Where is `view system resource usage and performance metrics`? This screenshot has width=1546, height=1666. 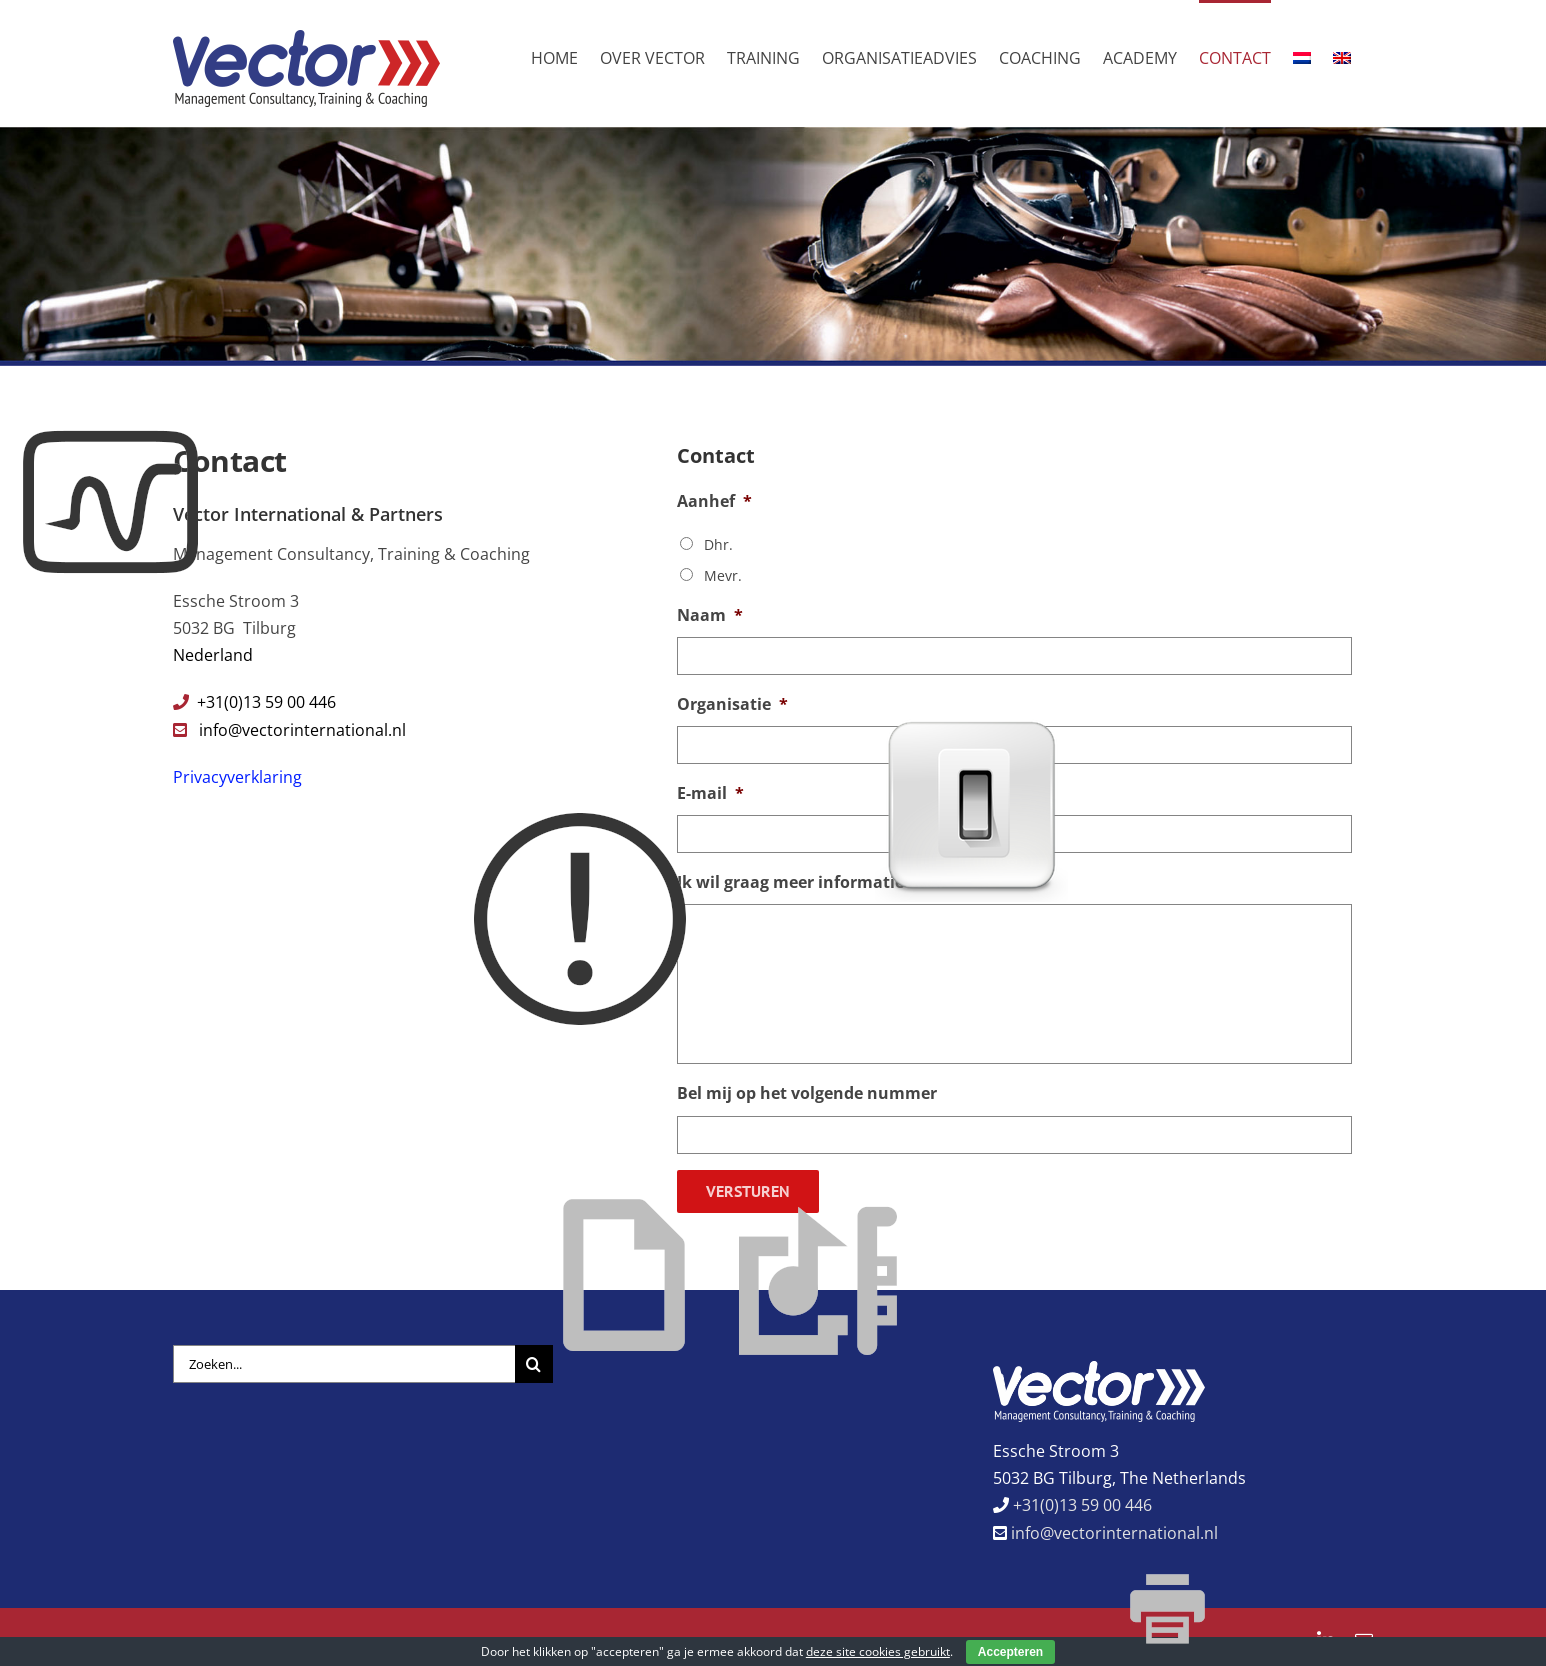 view system resource usage and performance metrics is located at coordinates (110, 496).